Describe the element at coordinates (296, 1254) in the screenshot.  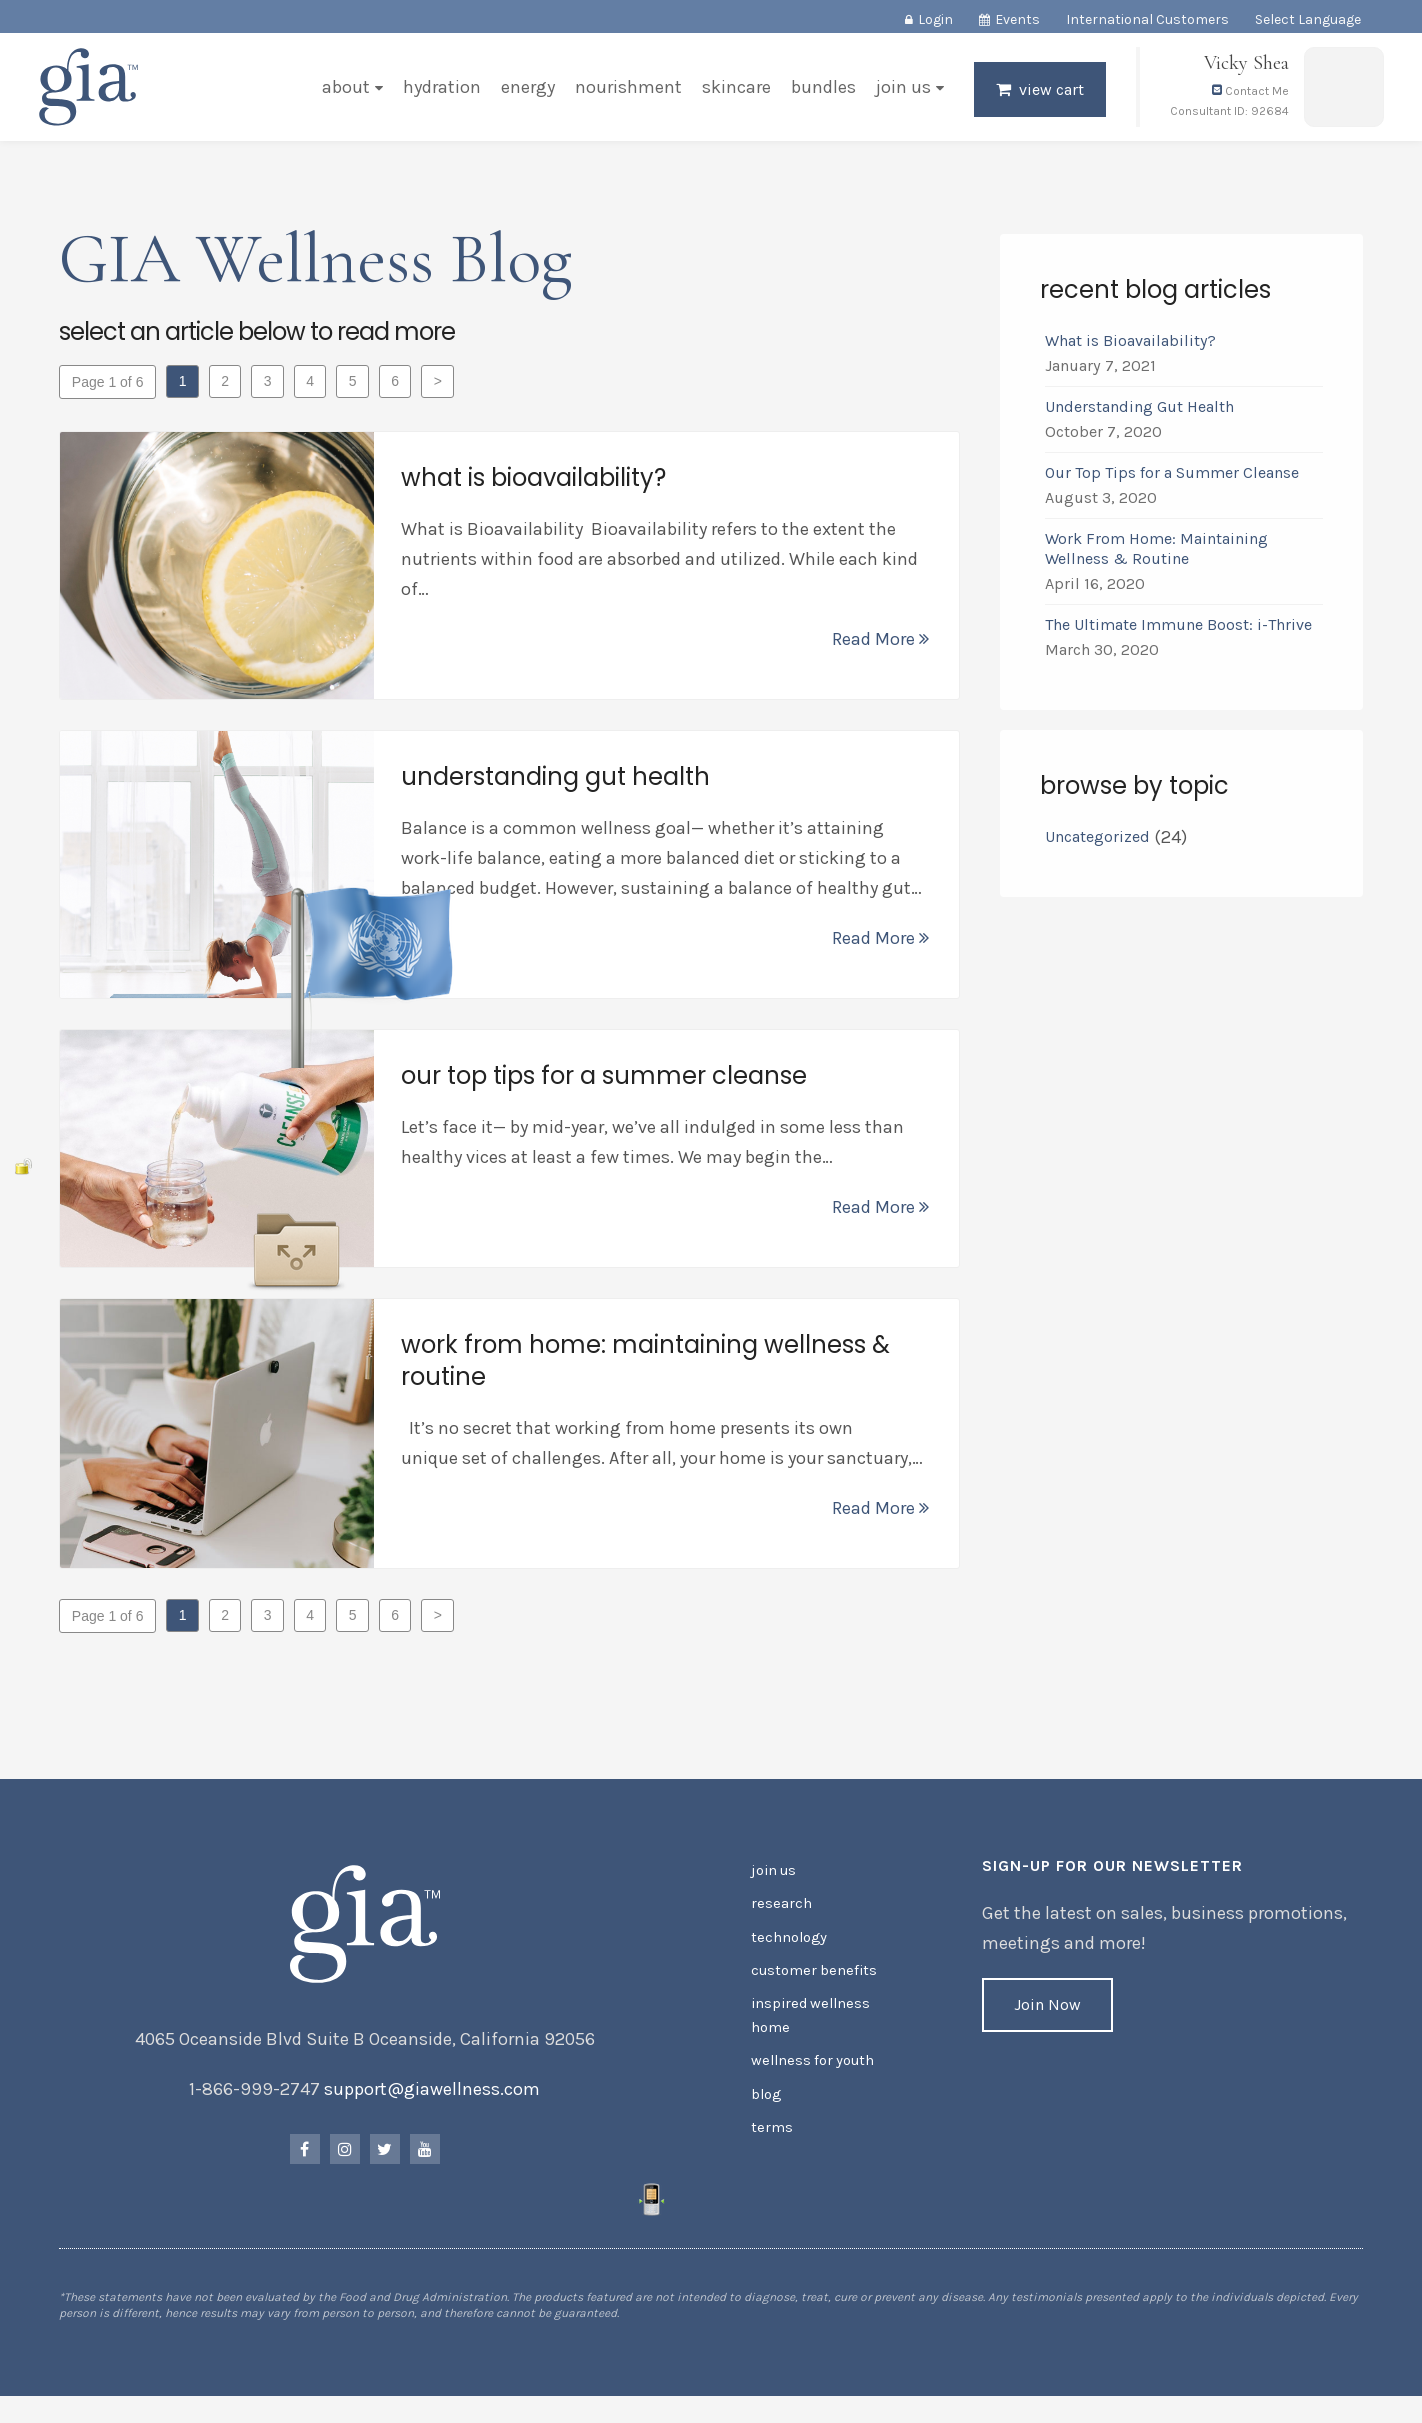
I see `access your public shared folder` at that location.